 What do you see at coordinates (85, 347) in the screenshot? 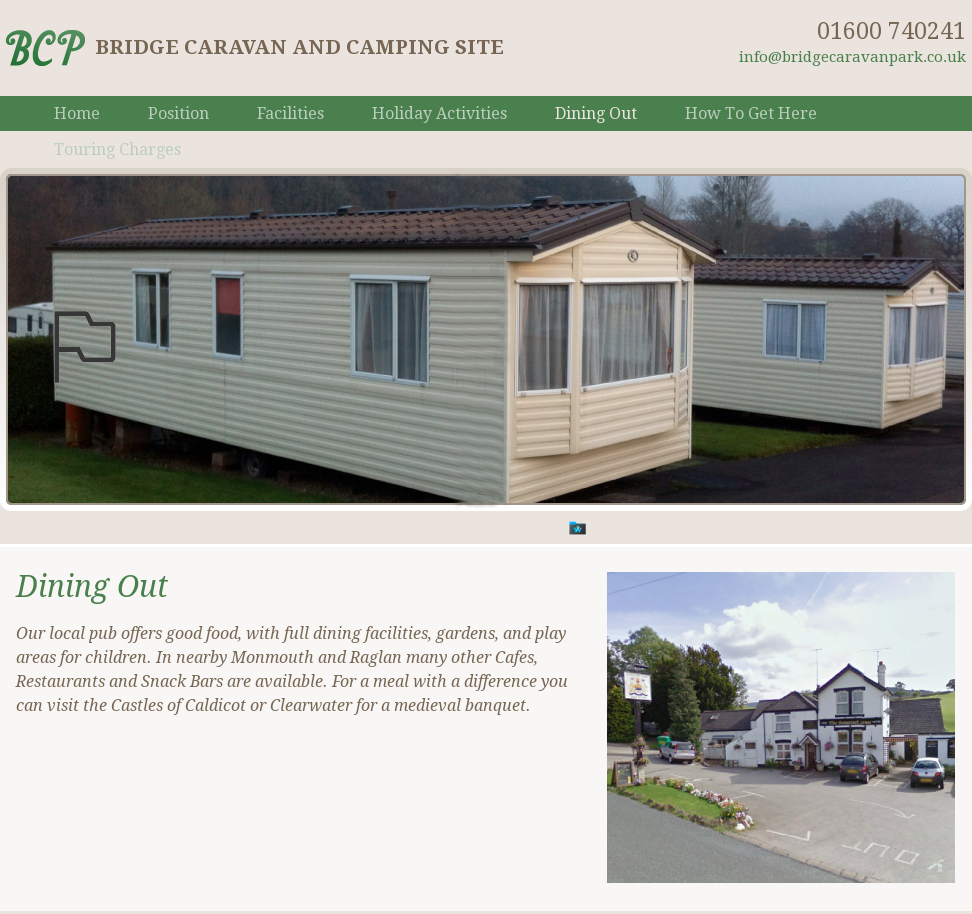
I see `access flag emojis in the emoji picker` at bounding box center [85, 347].